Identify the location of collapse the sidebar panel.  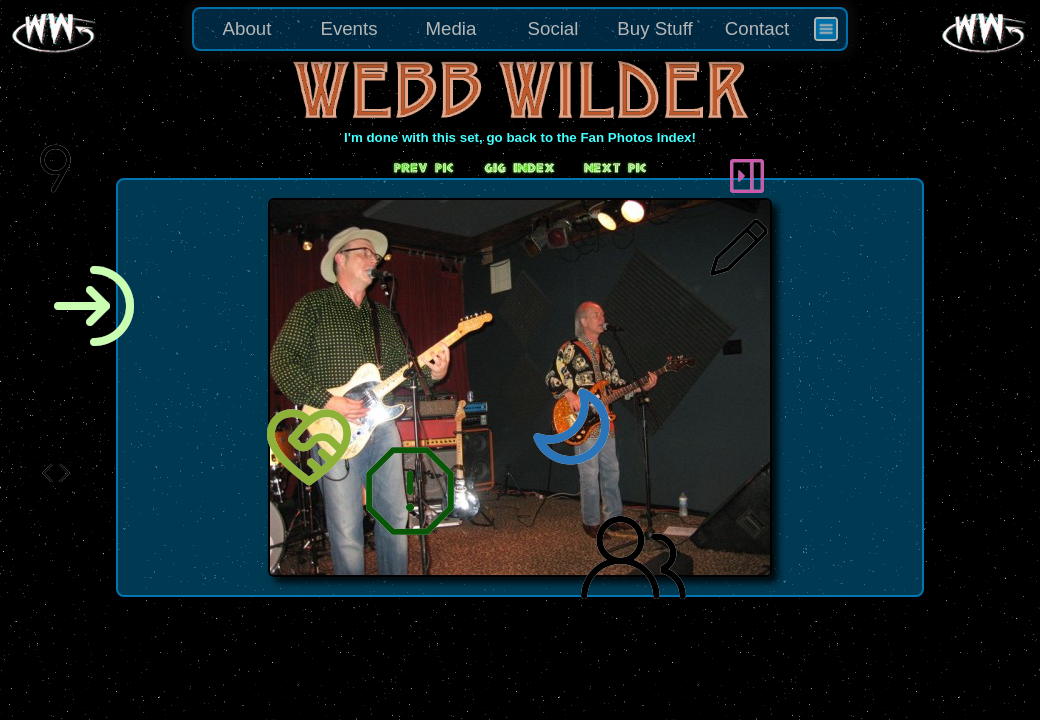
(747, 176).